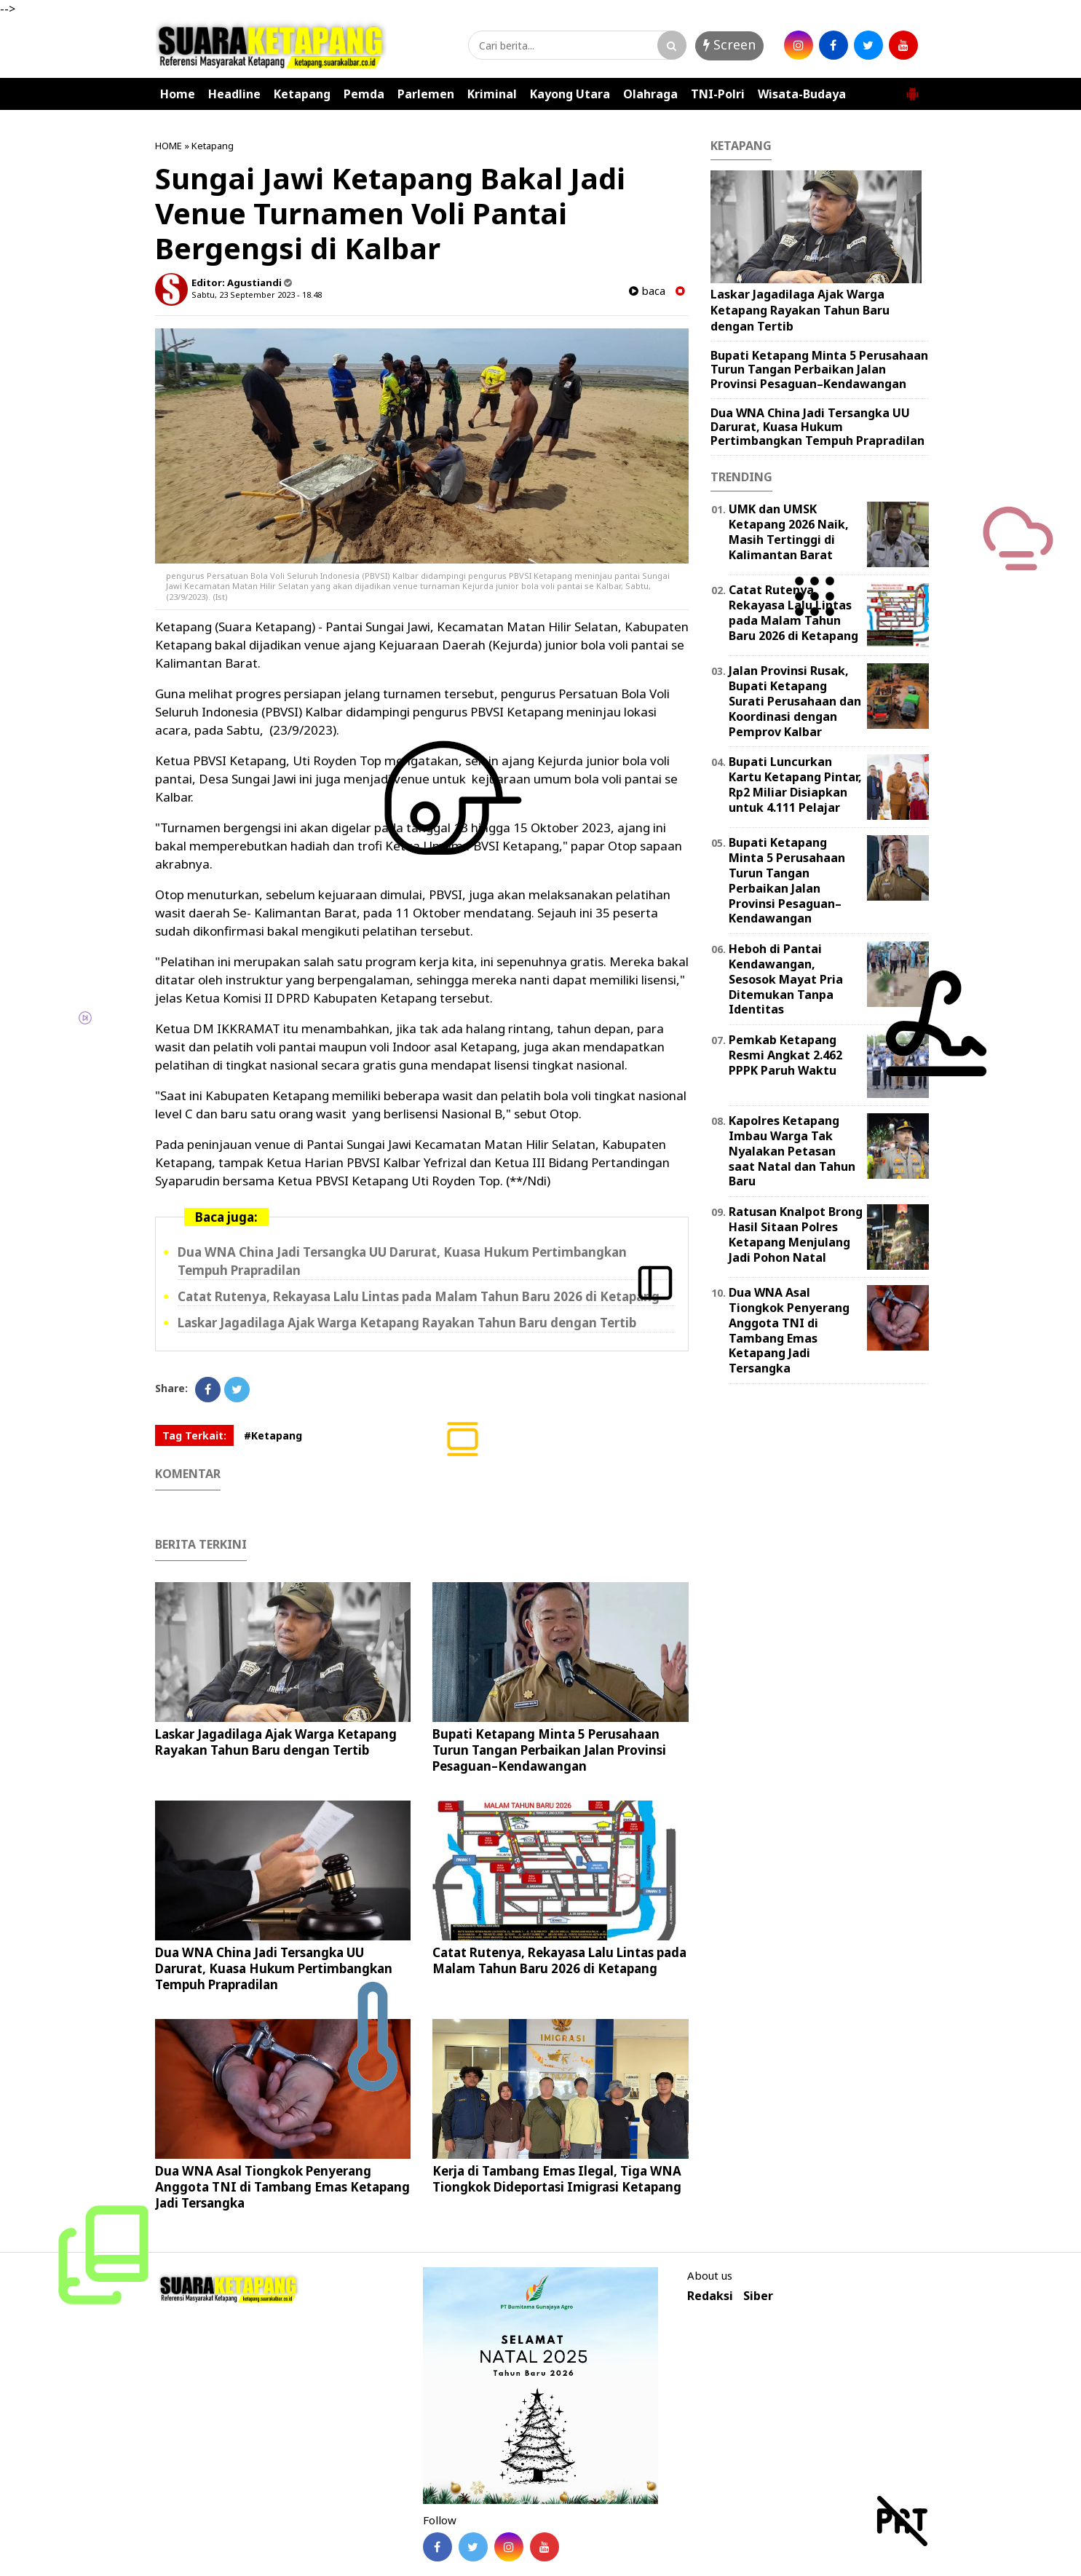 The image size is (1081, 2576). Describe the element at coordinates (448, 800) in the screenshot. I see `access baseball or sports-related content` at that location.